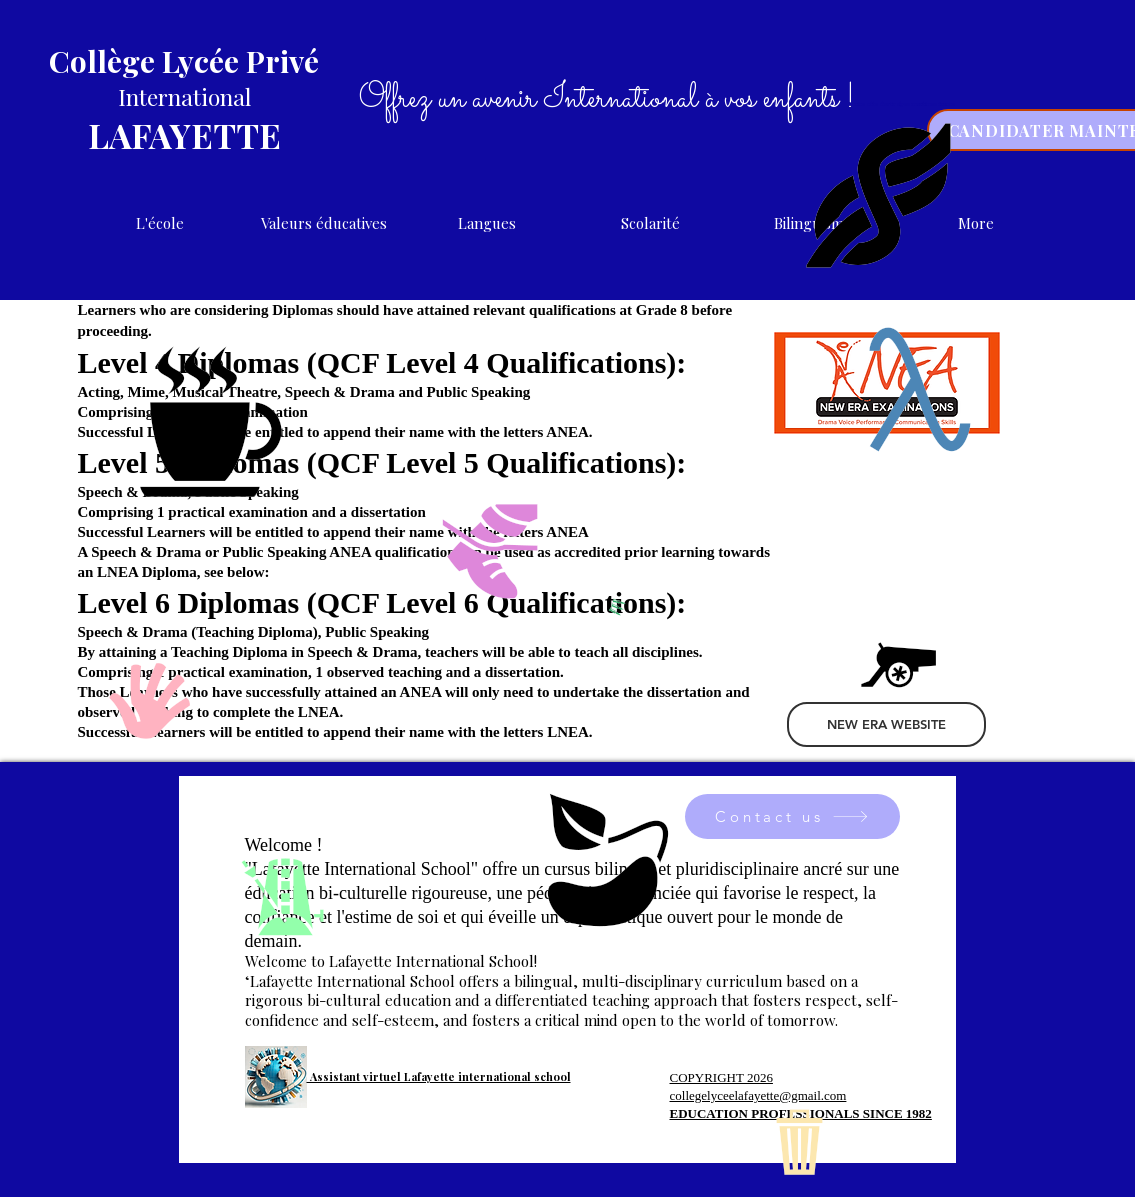 The height and width of the screenshot is (1197, 1135). What do you see at coordinates (210, 420) in the screenshot?
I see `find nearby coffee shops or cafés` at bounding box center [210, 420].